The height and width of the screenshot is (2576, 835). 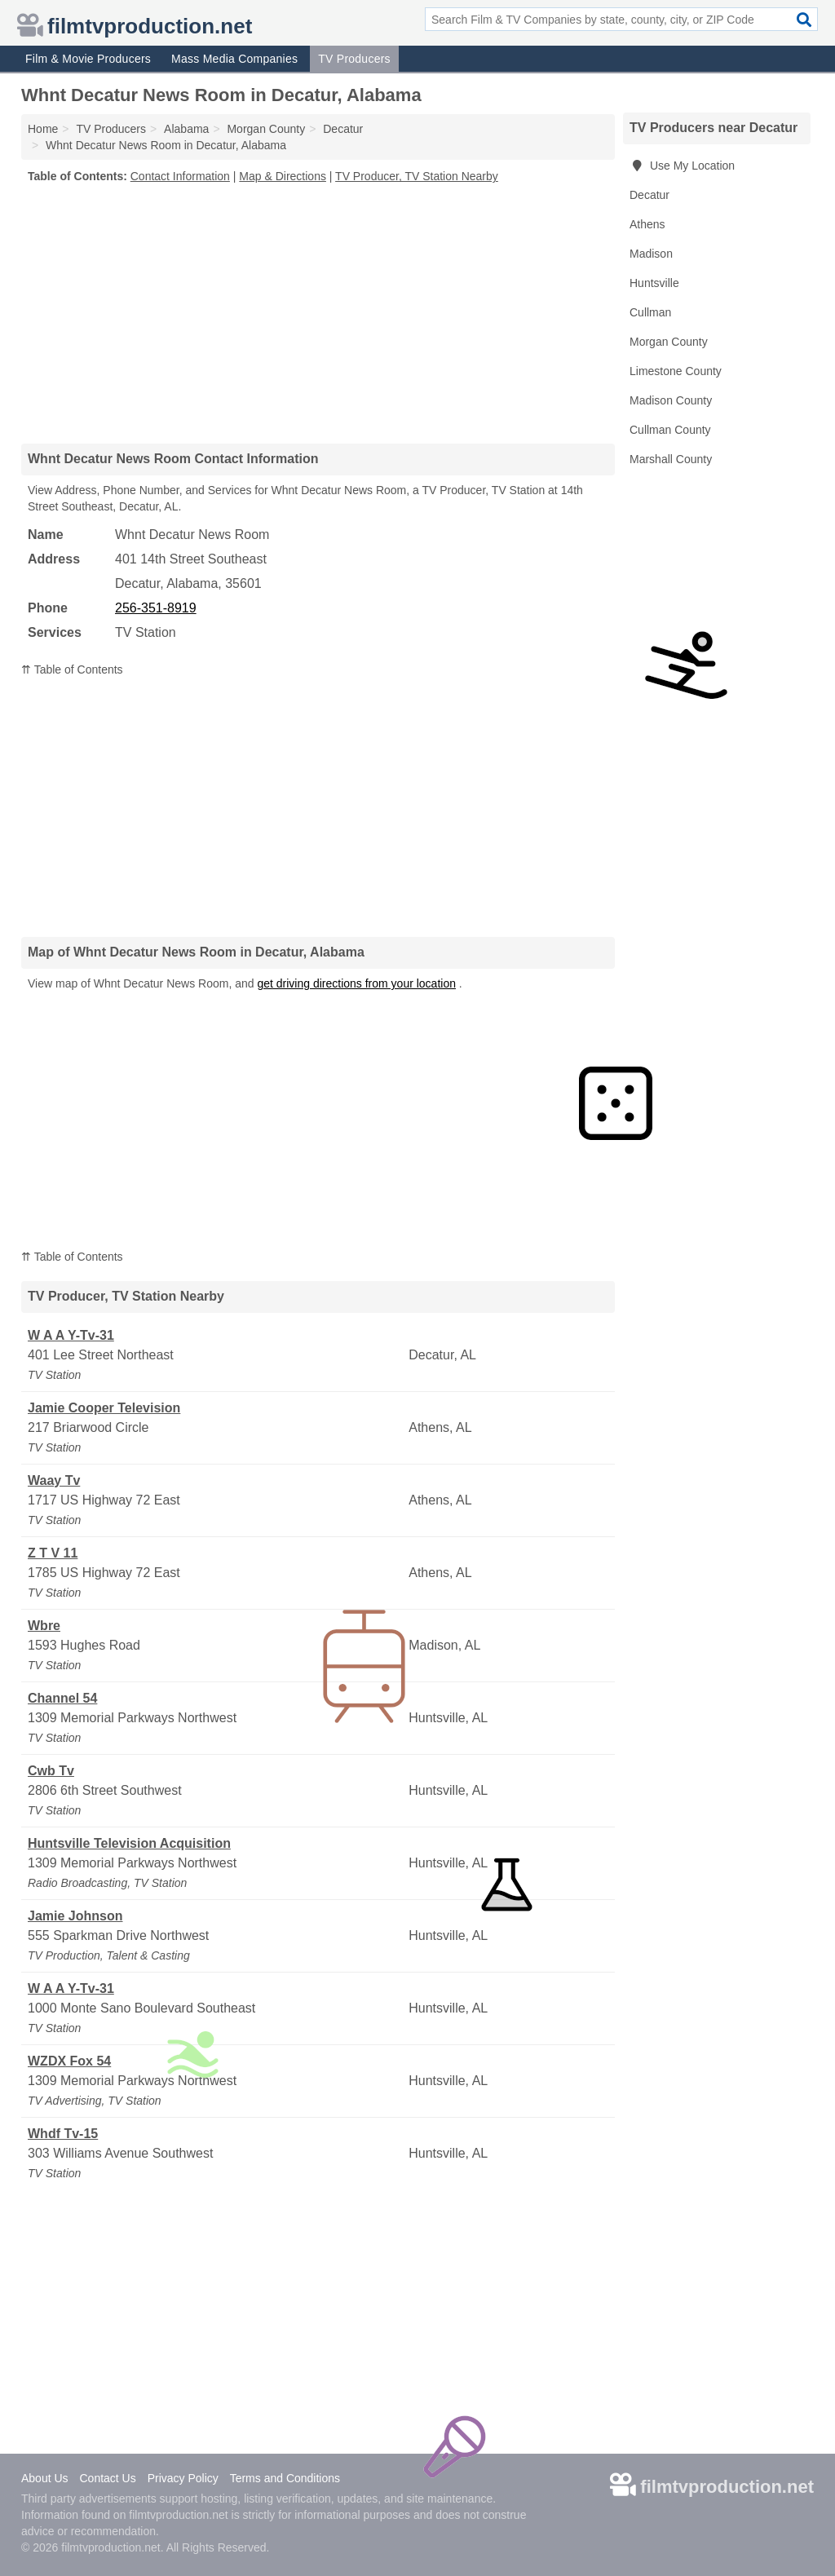 What do you see at coordinates (364, 1666) in the screenshot?
I see `access public transit or tram routes` at bounding box center [364, 1666].